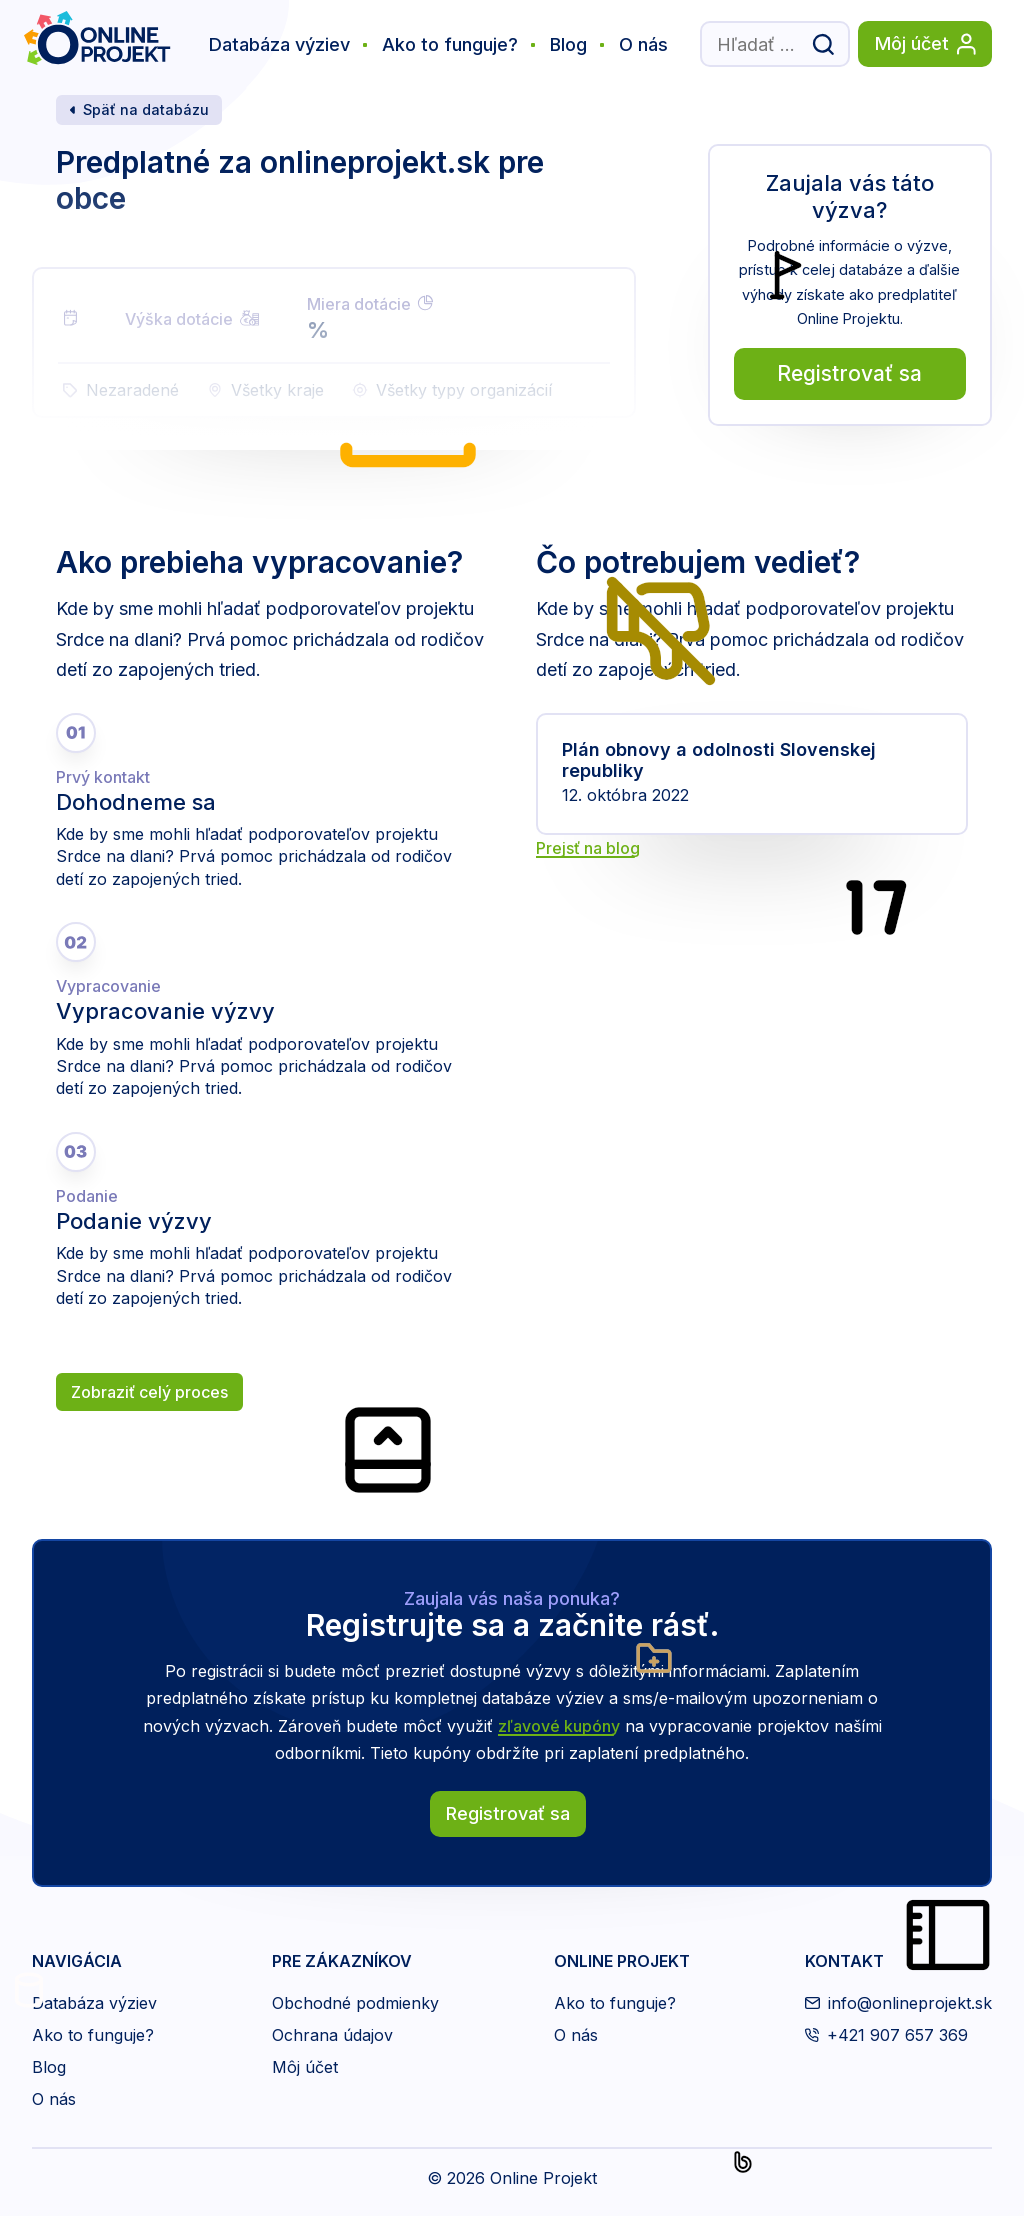 The image size is (1024, 2216). I want to click on insert a space character, so click(408, 418).